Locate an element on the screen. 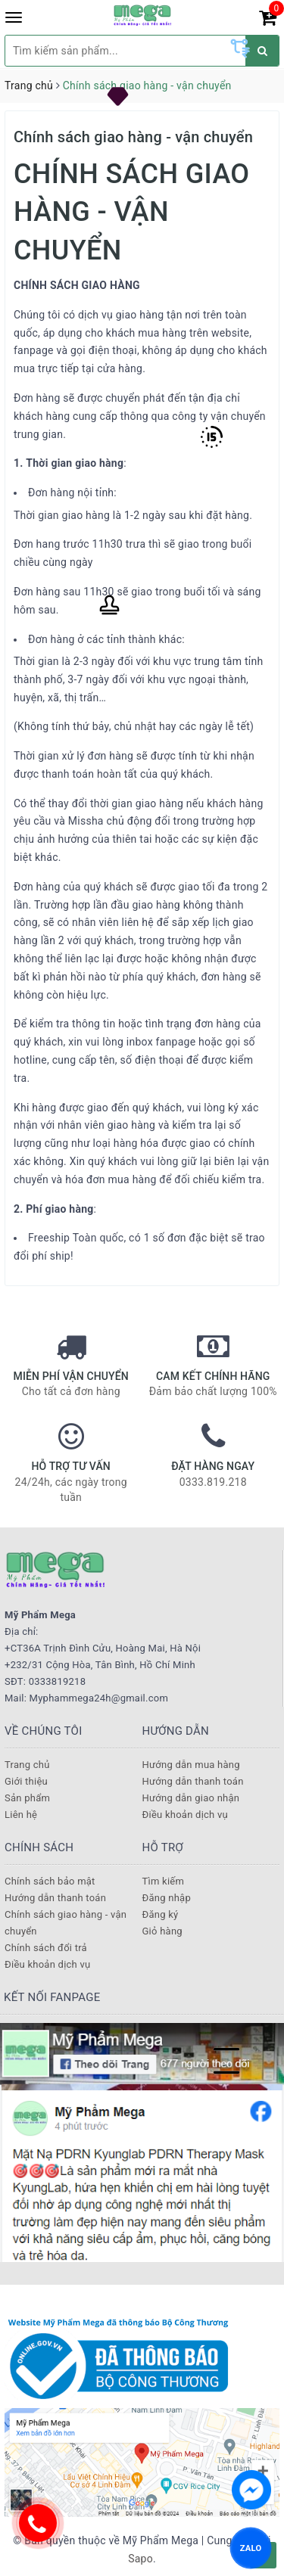 The image size is (284, 2576). view rupee transaction history is located at coordinates (240, 48).